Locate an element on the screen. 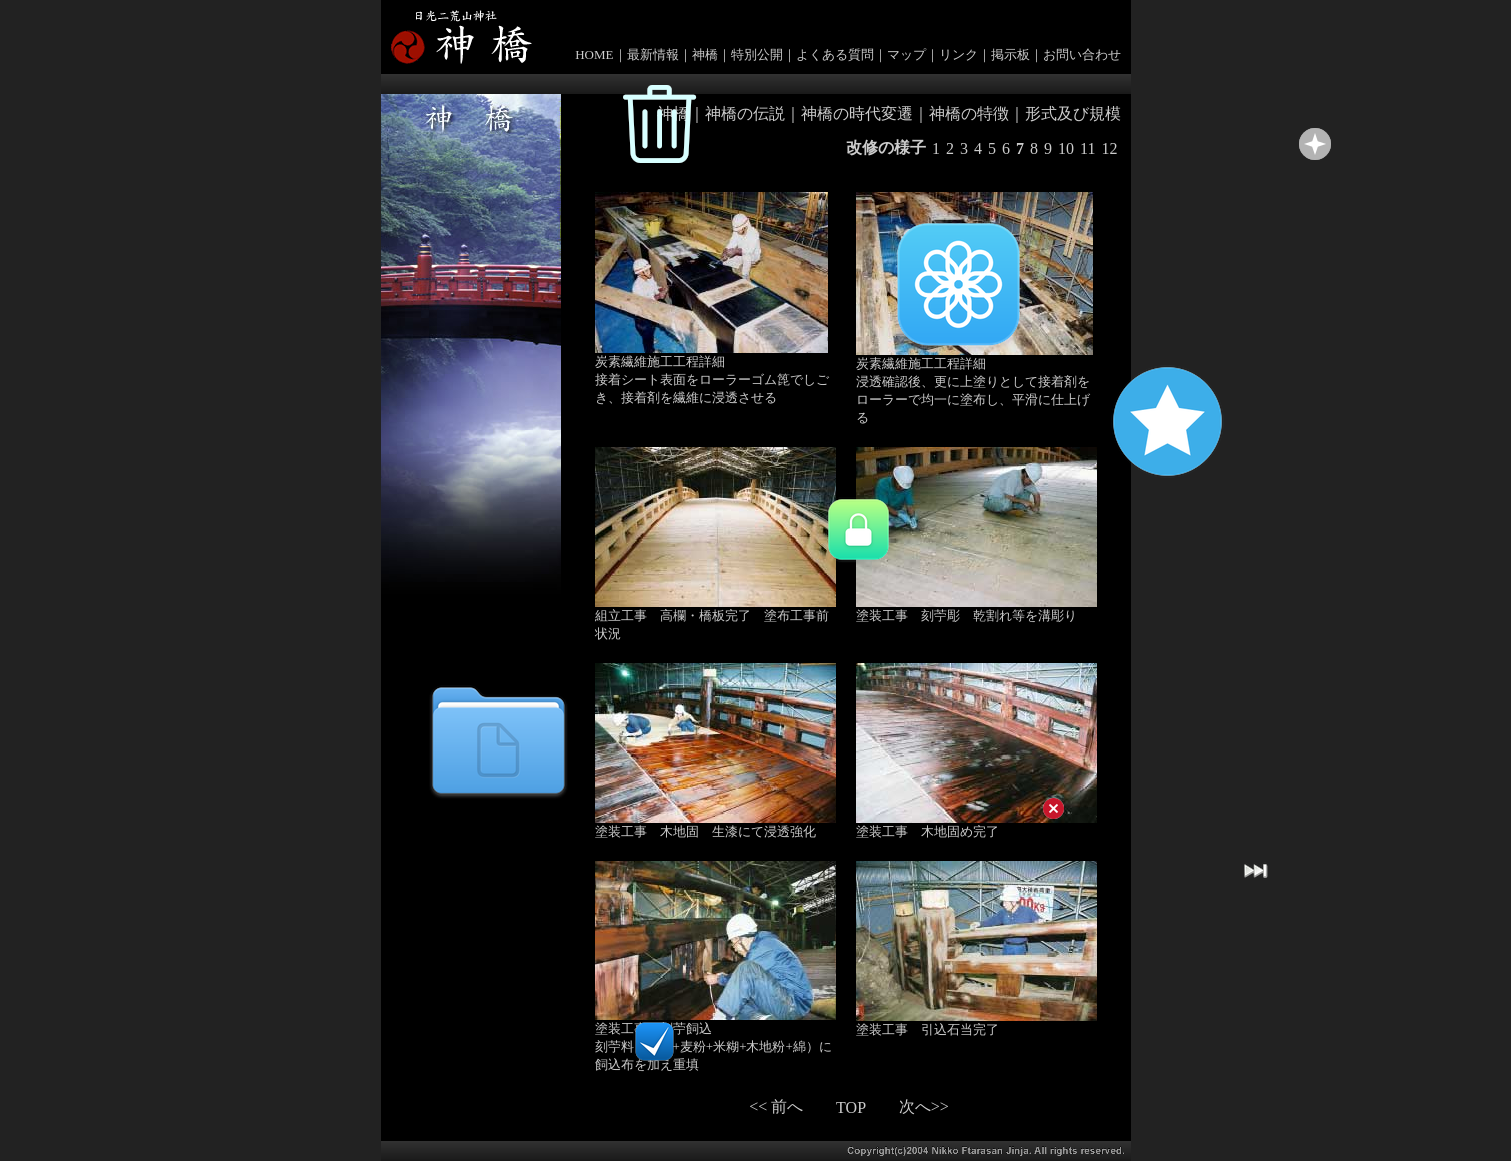 The width and height of the screenshot is (1511, 1161). remove trusted status from a bluetooth device is located at coordinates (1315, 144).